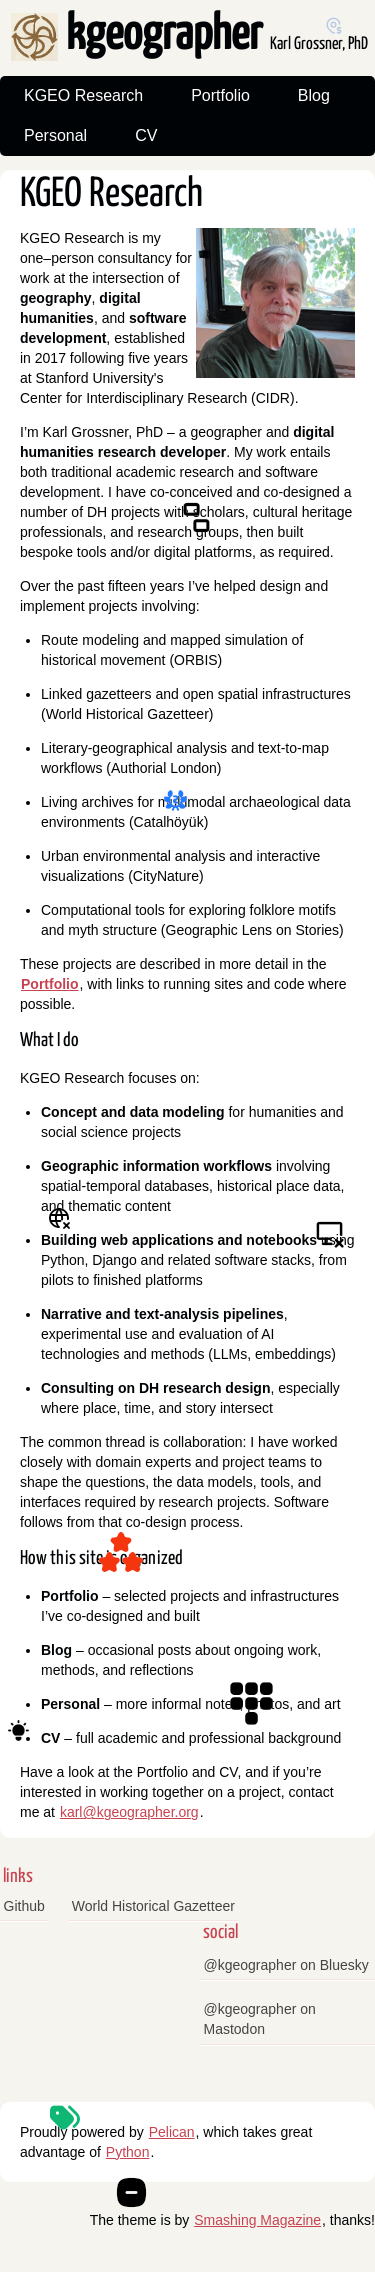 The height and width of the screenshot is (2272, 375). Describe the element at coordinates (196, 517) in the screenshot. I see `ungroup selected objects` at that location.